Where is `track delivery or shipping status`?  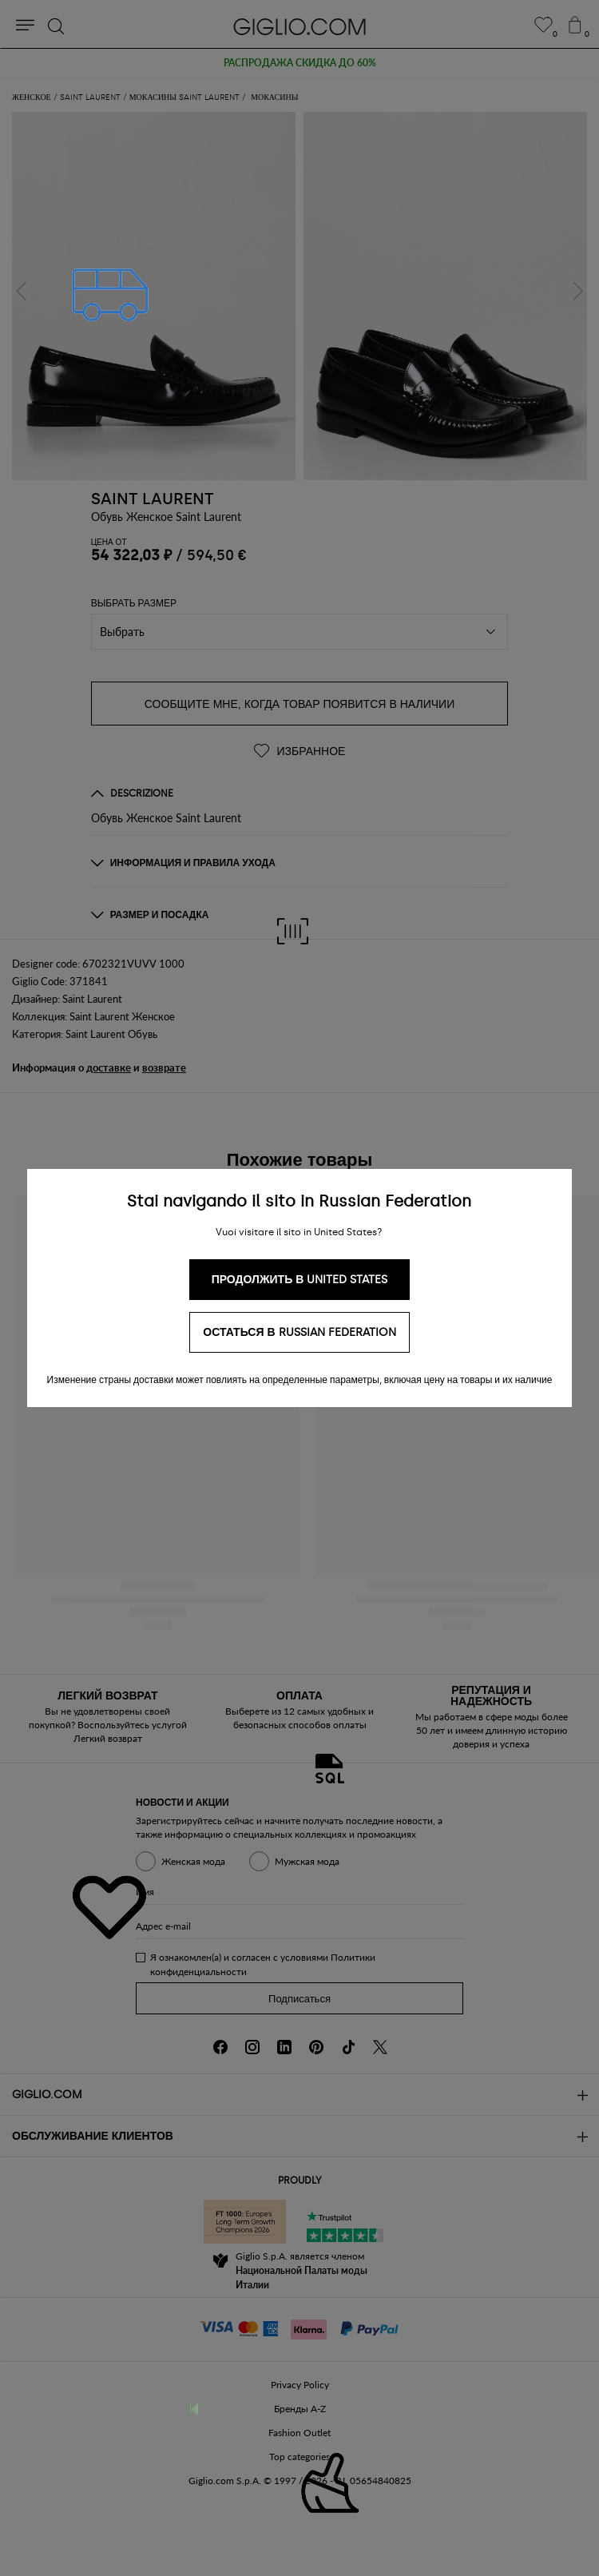 track delivery or shipping status is located at coordinates (107, 293).